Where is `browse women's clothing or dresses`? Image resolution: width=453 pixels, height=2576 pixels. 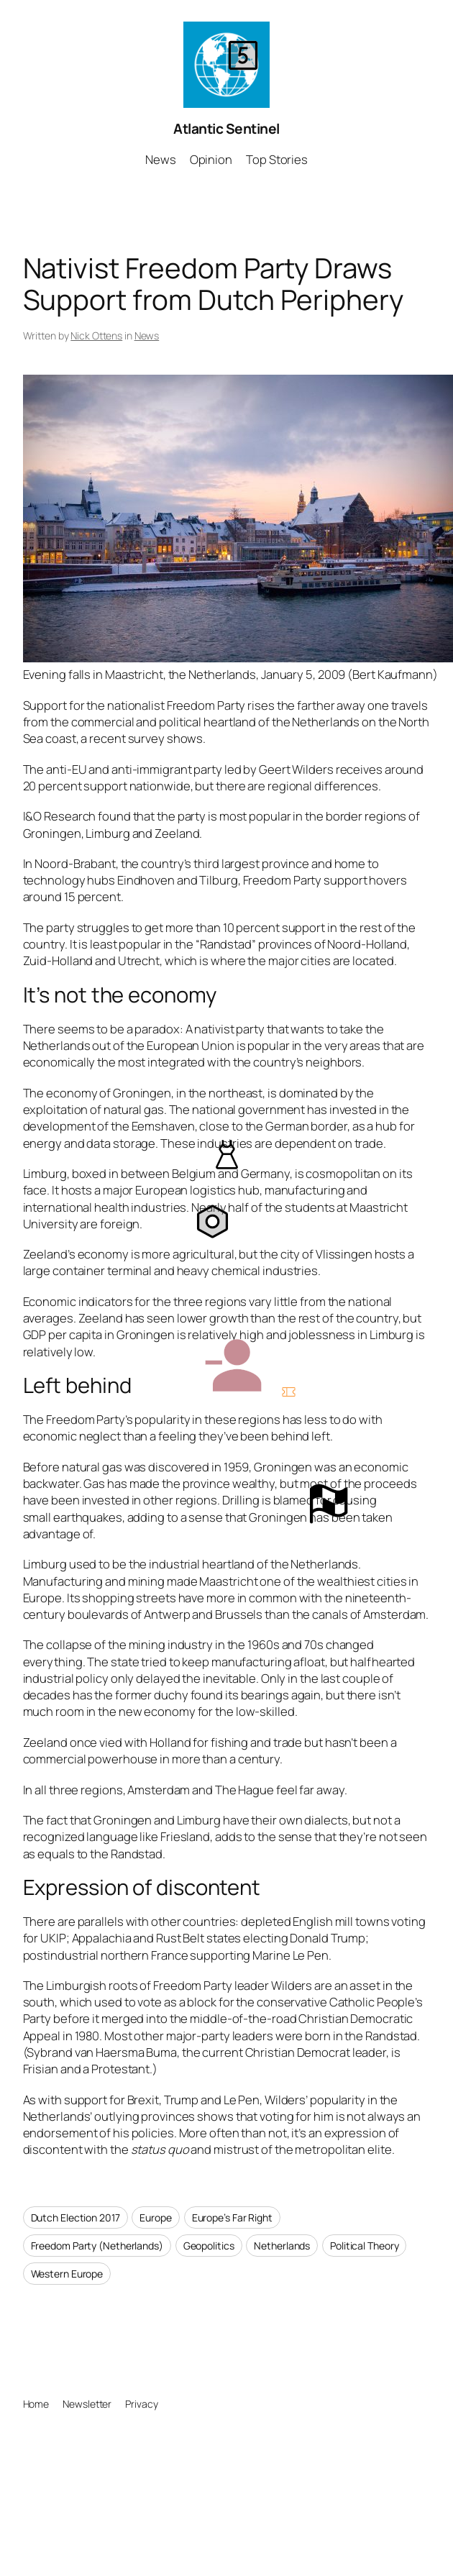 browse women's clothing or dresses is located at coordinates (226, 1156).